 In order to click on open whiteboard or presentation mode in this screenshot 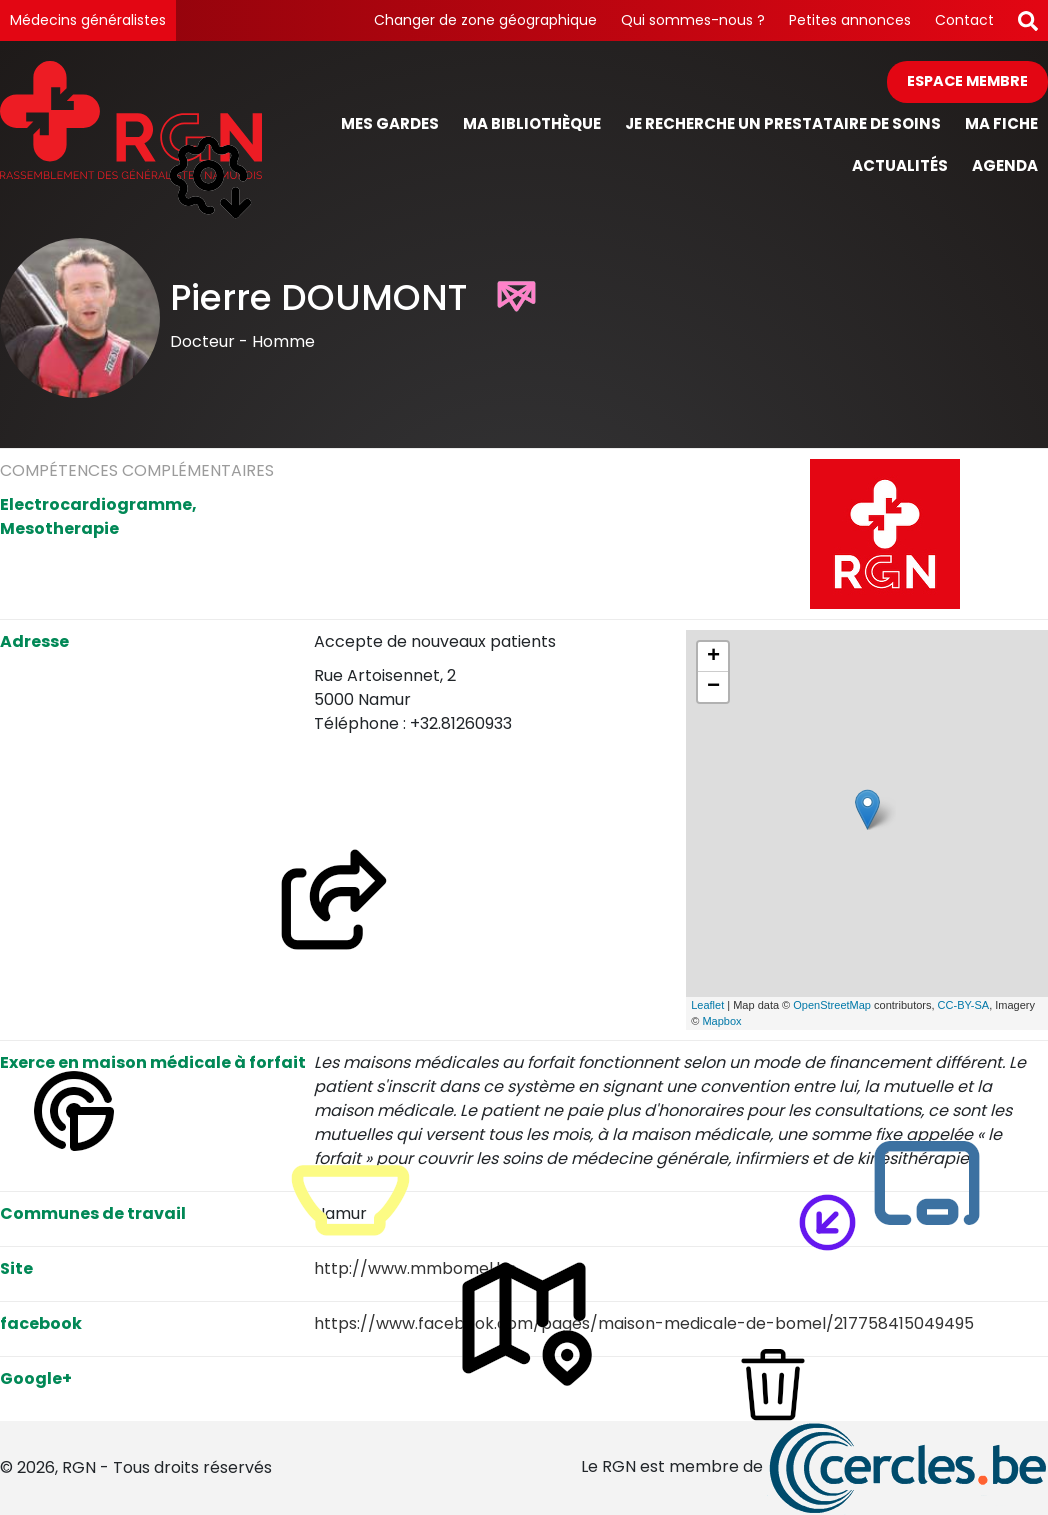, I will do `click(927, 1183)`.